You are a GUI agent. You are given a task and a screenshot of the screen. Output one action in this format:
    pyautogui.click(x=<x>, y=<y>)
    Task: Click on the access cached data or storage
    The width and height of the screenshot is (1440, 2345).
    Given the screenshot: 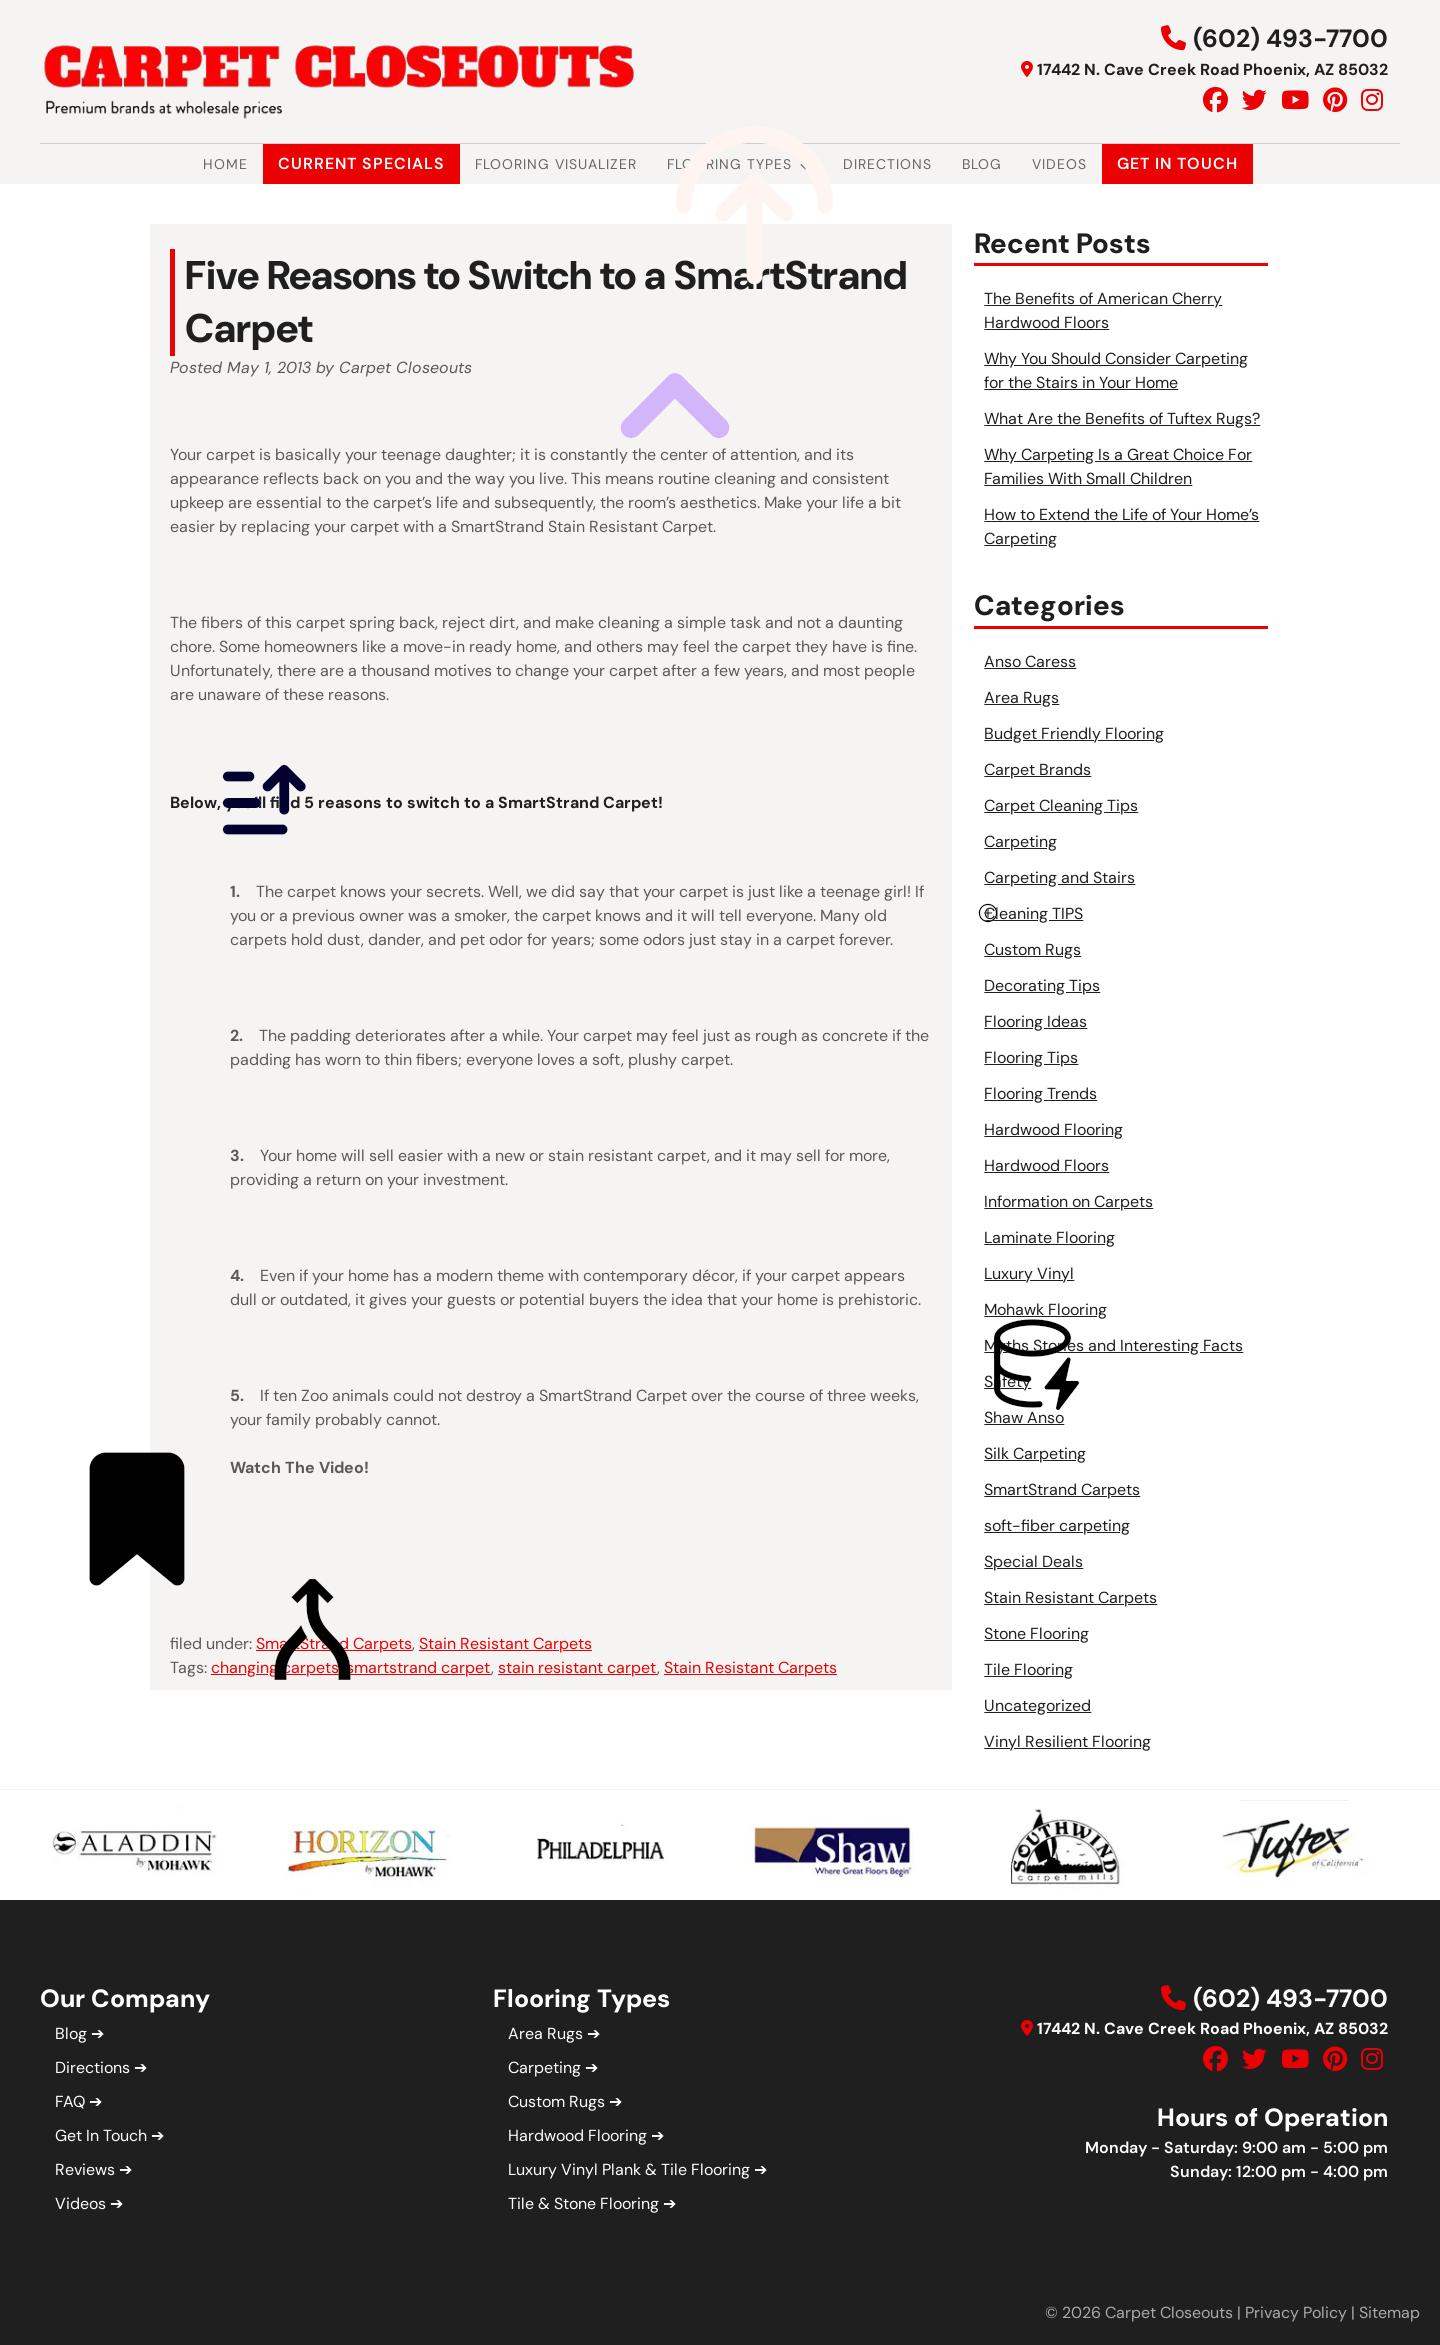 What is the action you would take?
    pyautogui.click(x=1032, y=1363)
    